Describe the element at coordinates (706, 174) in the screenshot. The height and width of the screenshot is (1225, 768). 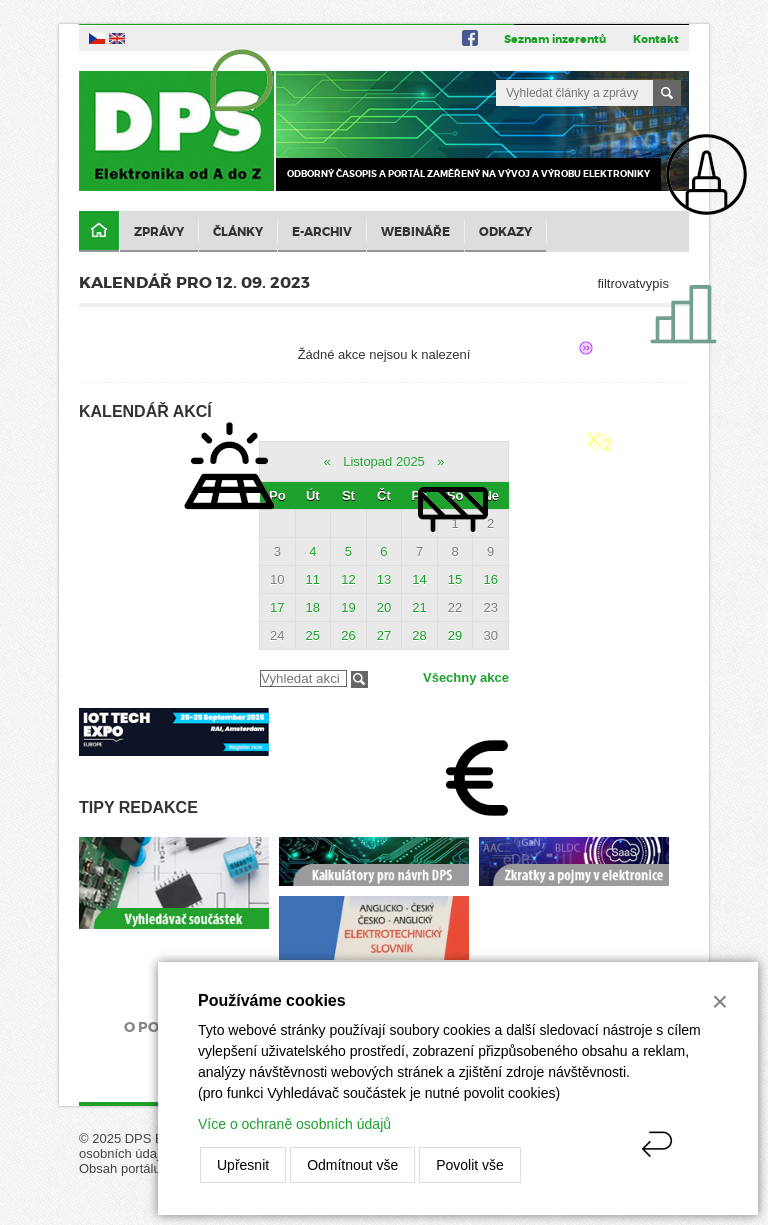
I see `marker or highlighter tool` at that location.